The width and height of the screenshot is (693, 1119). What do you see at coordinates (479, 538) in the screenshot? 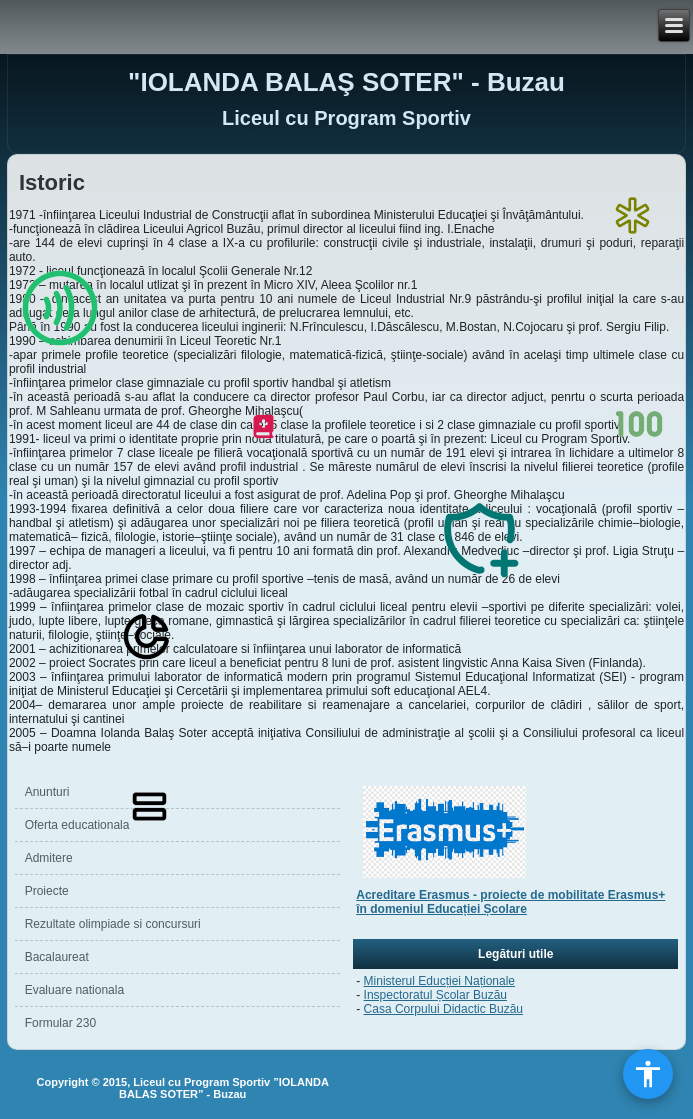
I see `add new security protection` at bounding box center [479, 538].